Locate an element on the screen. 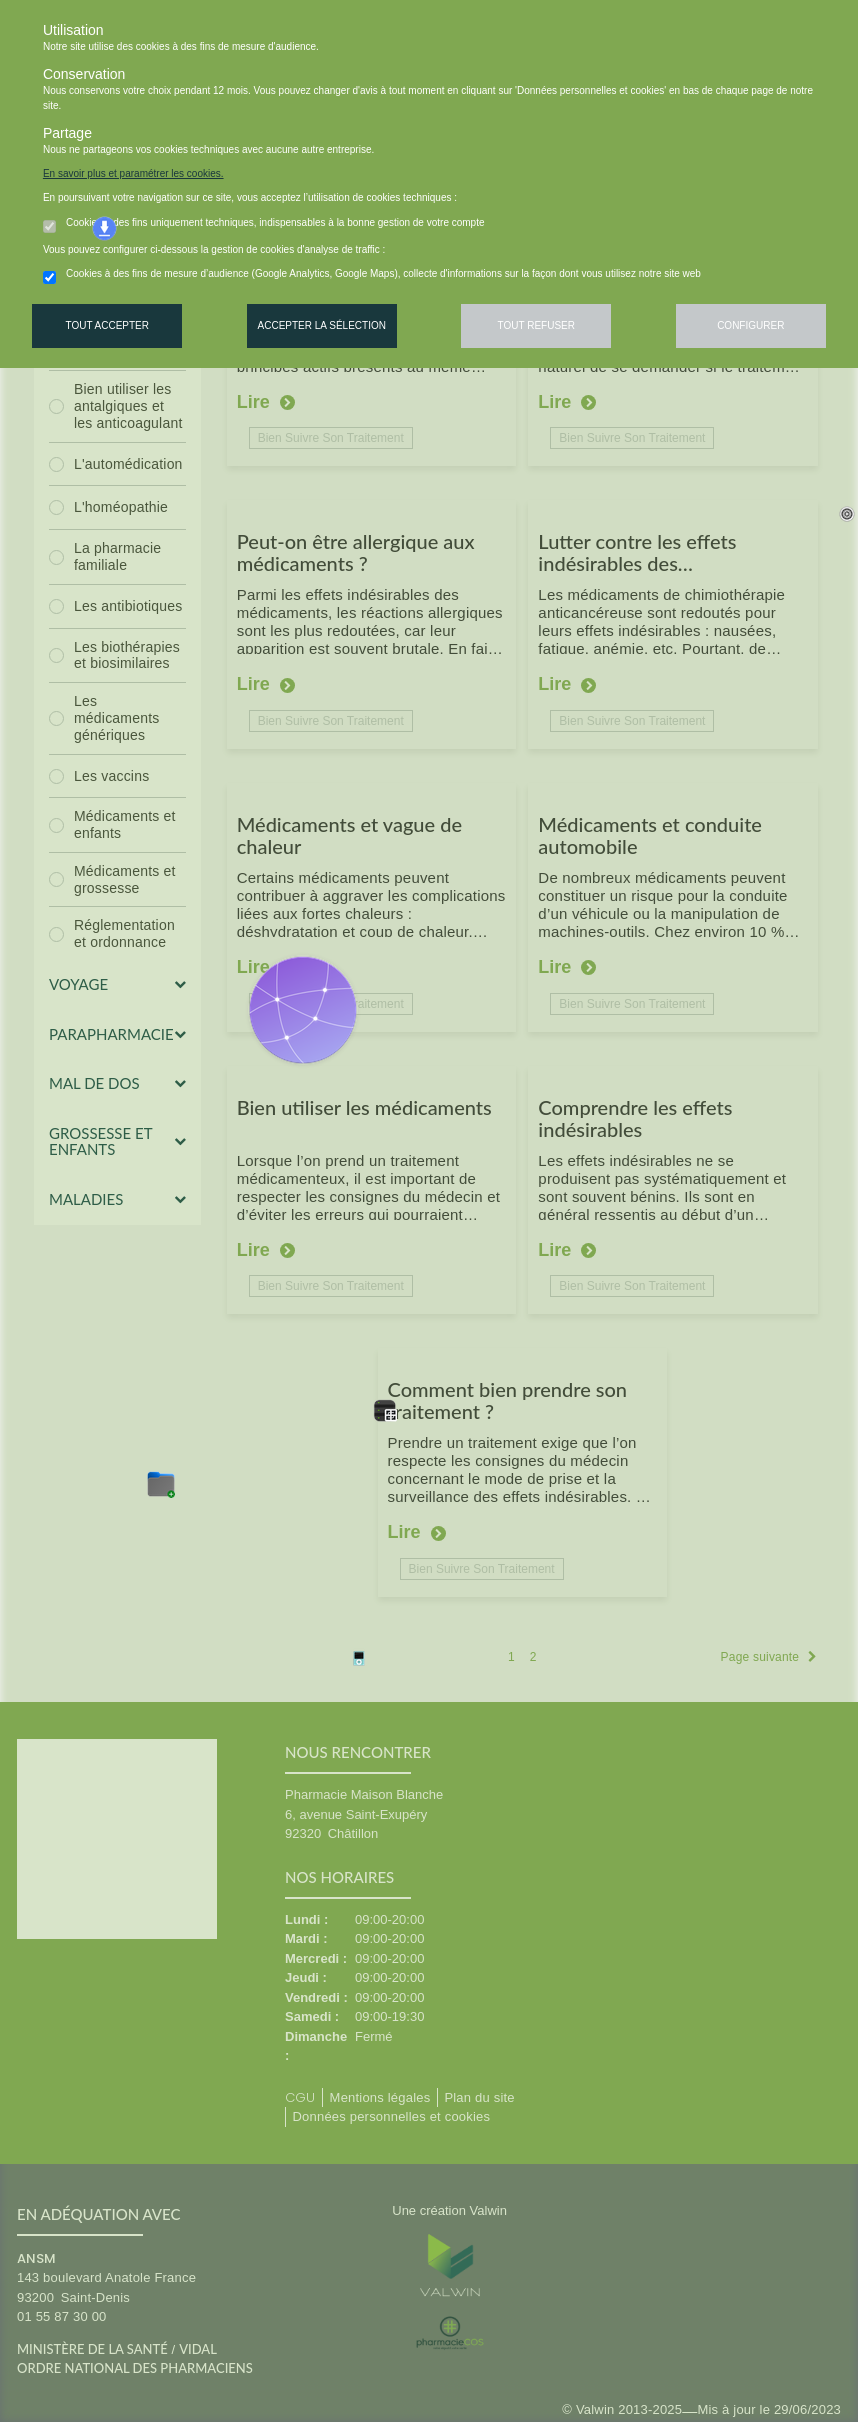 This screenshot has height=2422, width=858. access your downloads folder is located at coordinates (104, 228).